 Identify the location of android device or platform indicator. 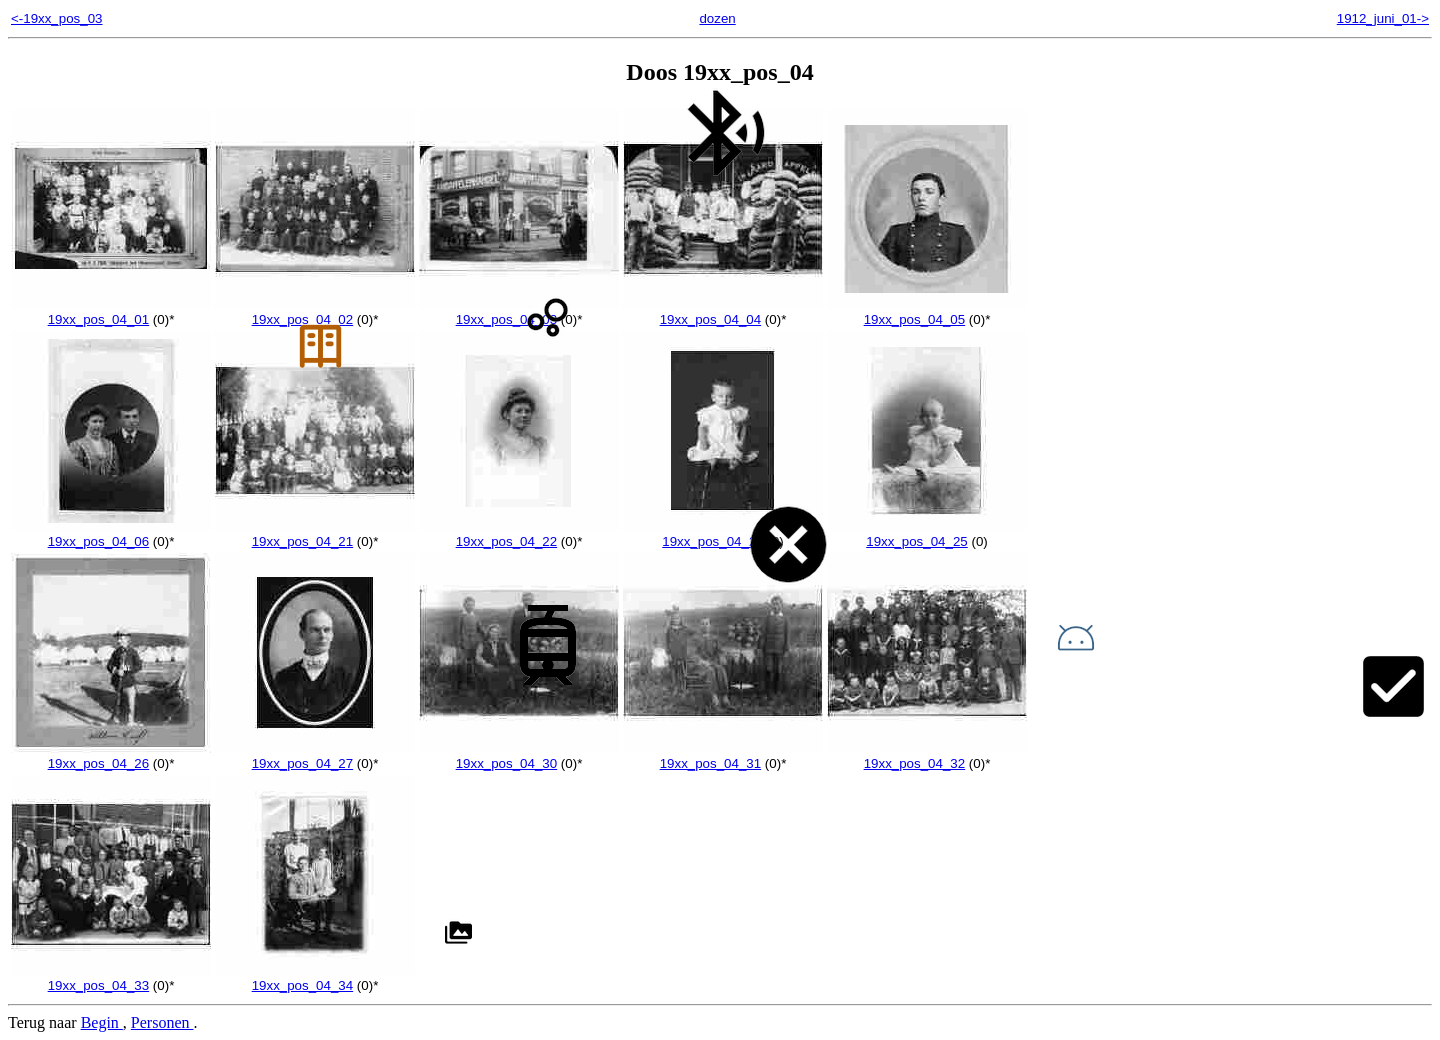
(1076, 639).